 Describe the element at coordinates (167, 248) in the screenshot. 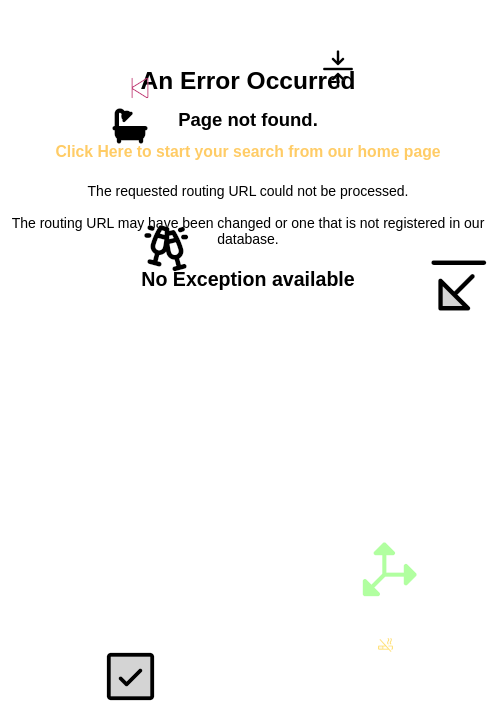

I see `celebrate a milestone or achievement` at that location.